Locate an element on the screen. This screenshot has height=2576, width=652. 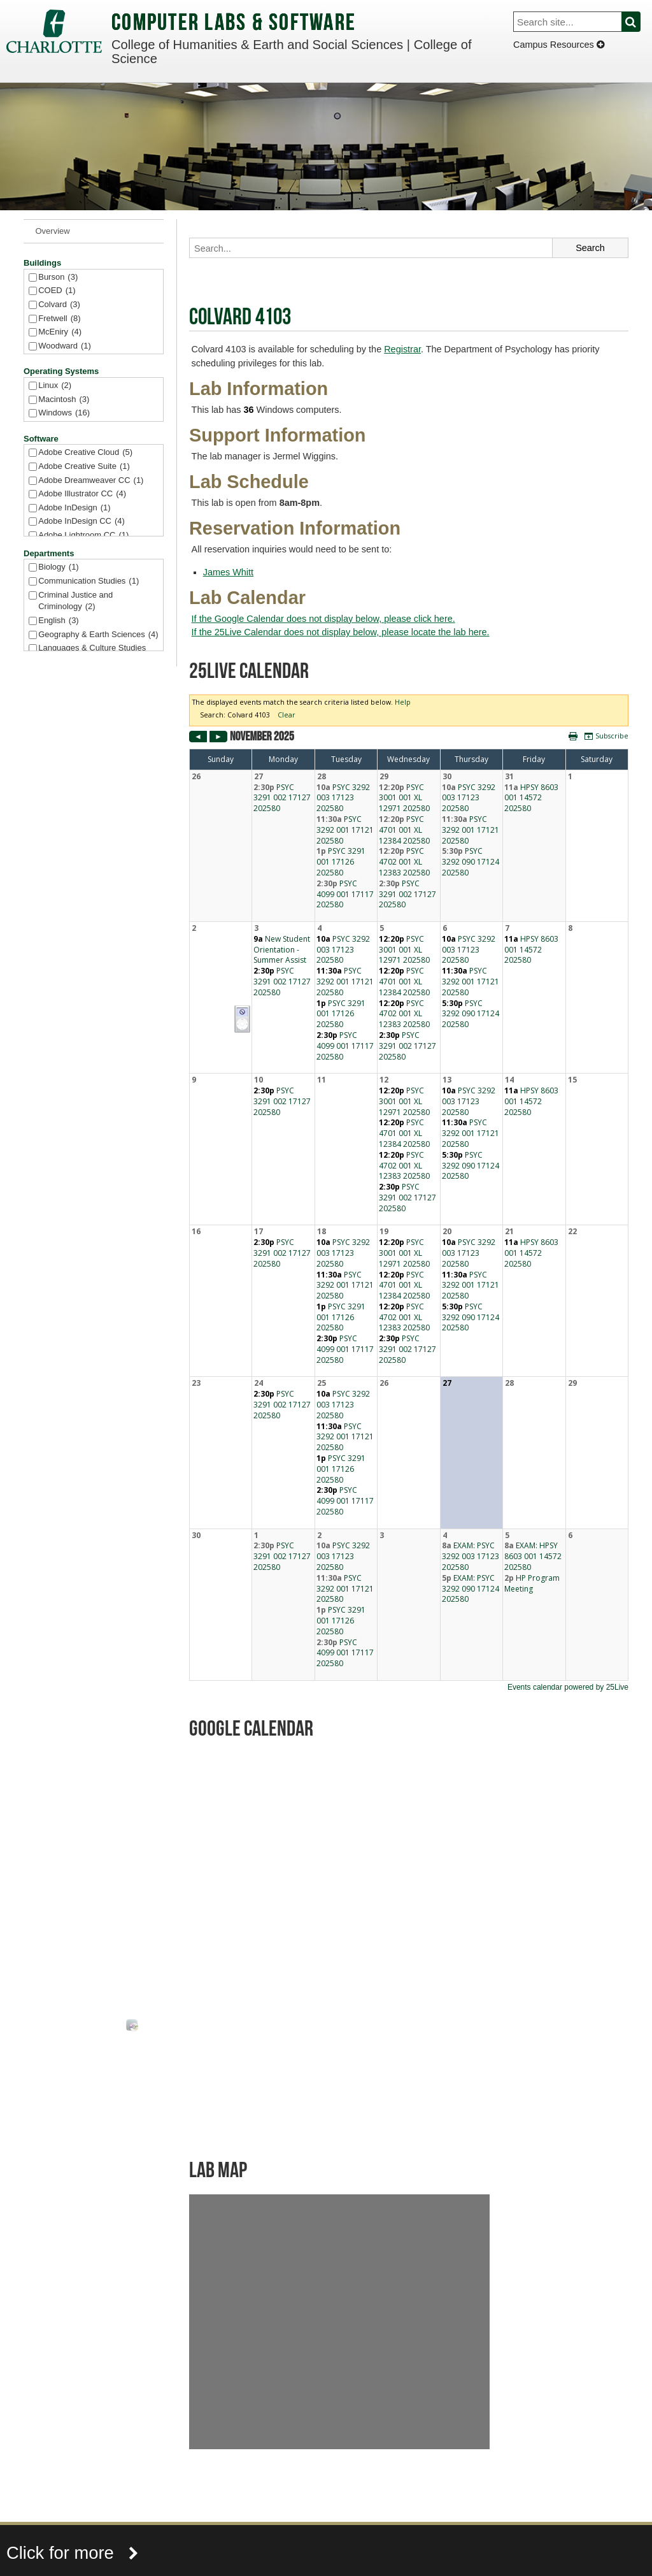
iPod mini device icon is located at coordinates (242, 1019).